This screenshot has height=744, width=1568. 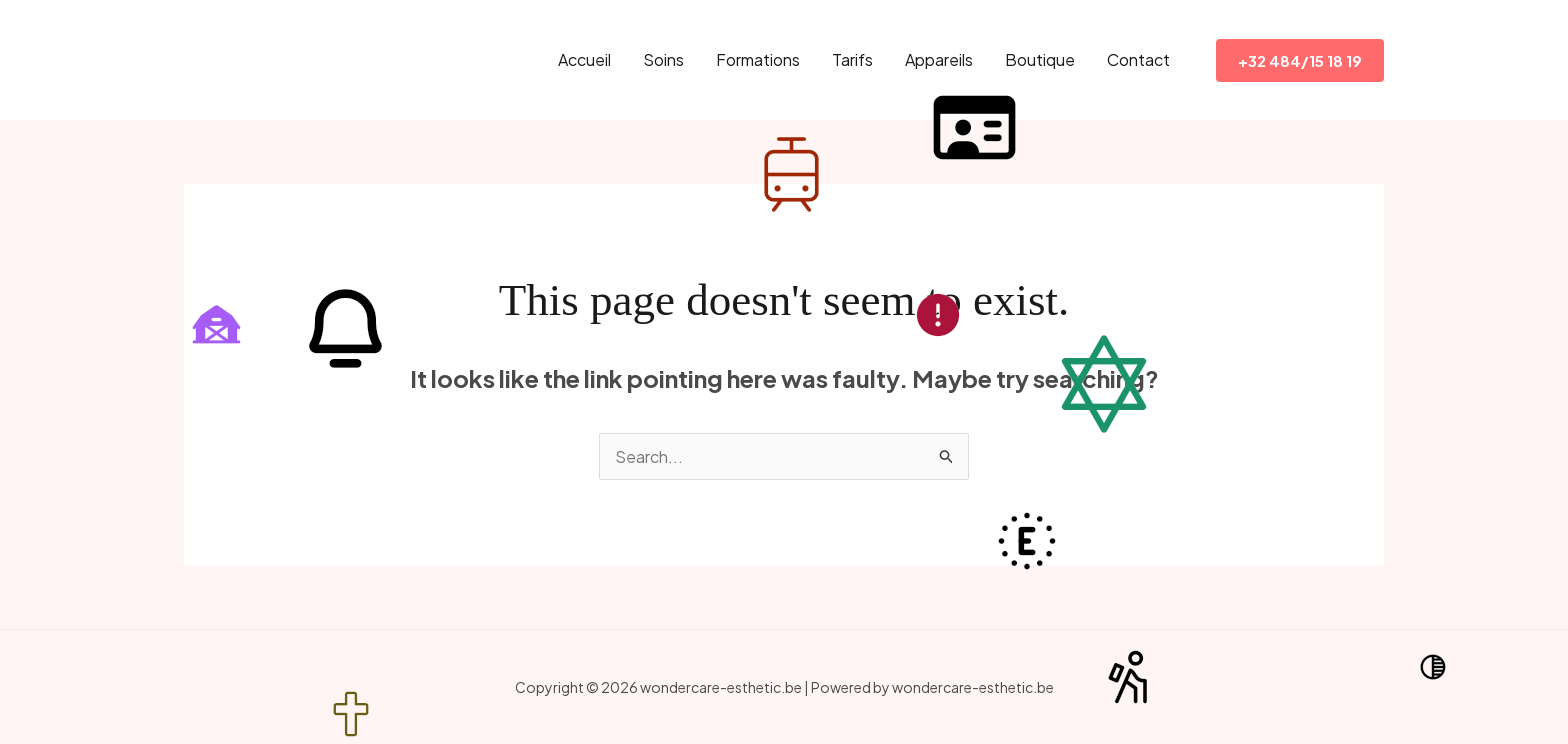 I want to click on access public transit or tram routes, so click(x=791, y=174).